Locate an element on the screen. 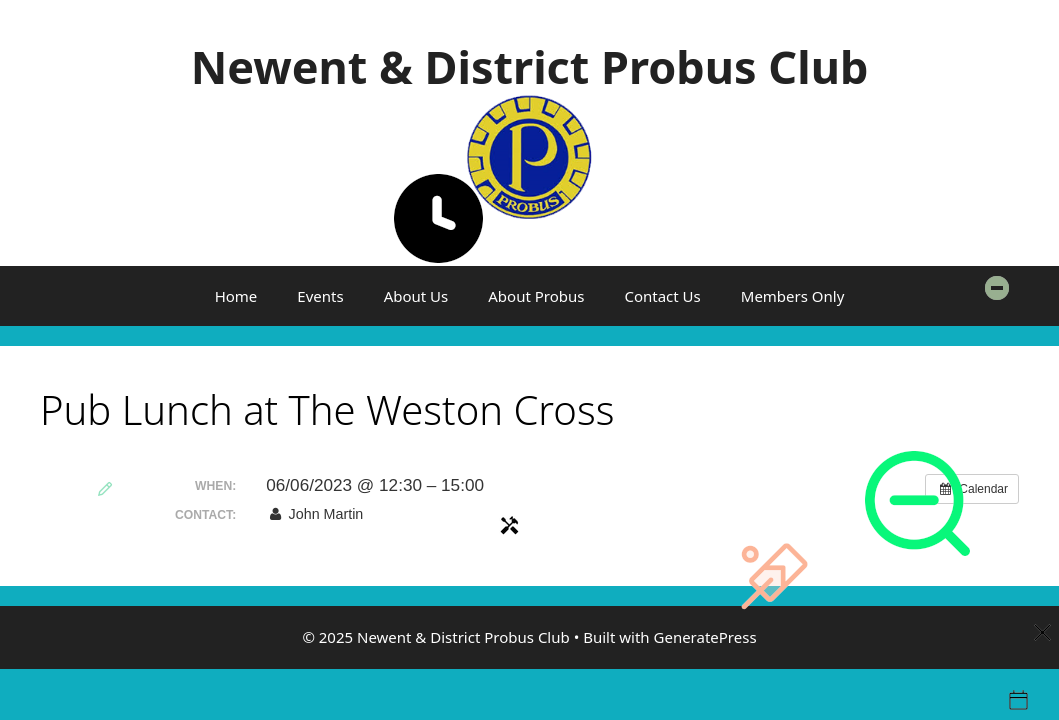 The width and height of the screenshot is (1059, 720). view calendar or scheduled events is located at coordinates (1018, 700).